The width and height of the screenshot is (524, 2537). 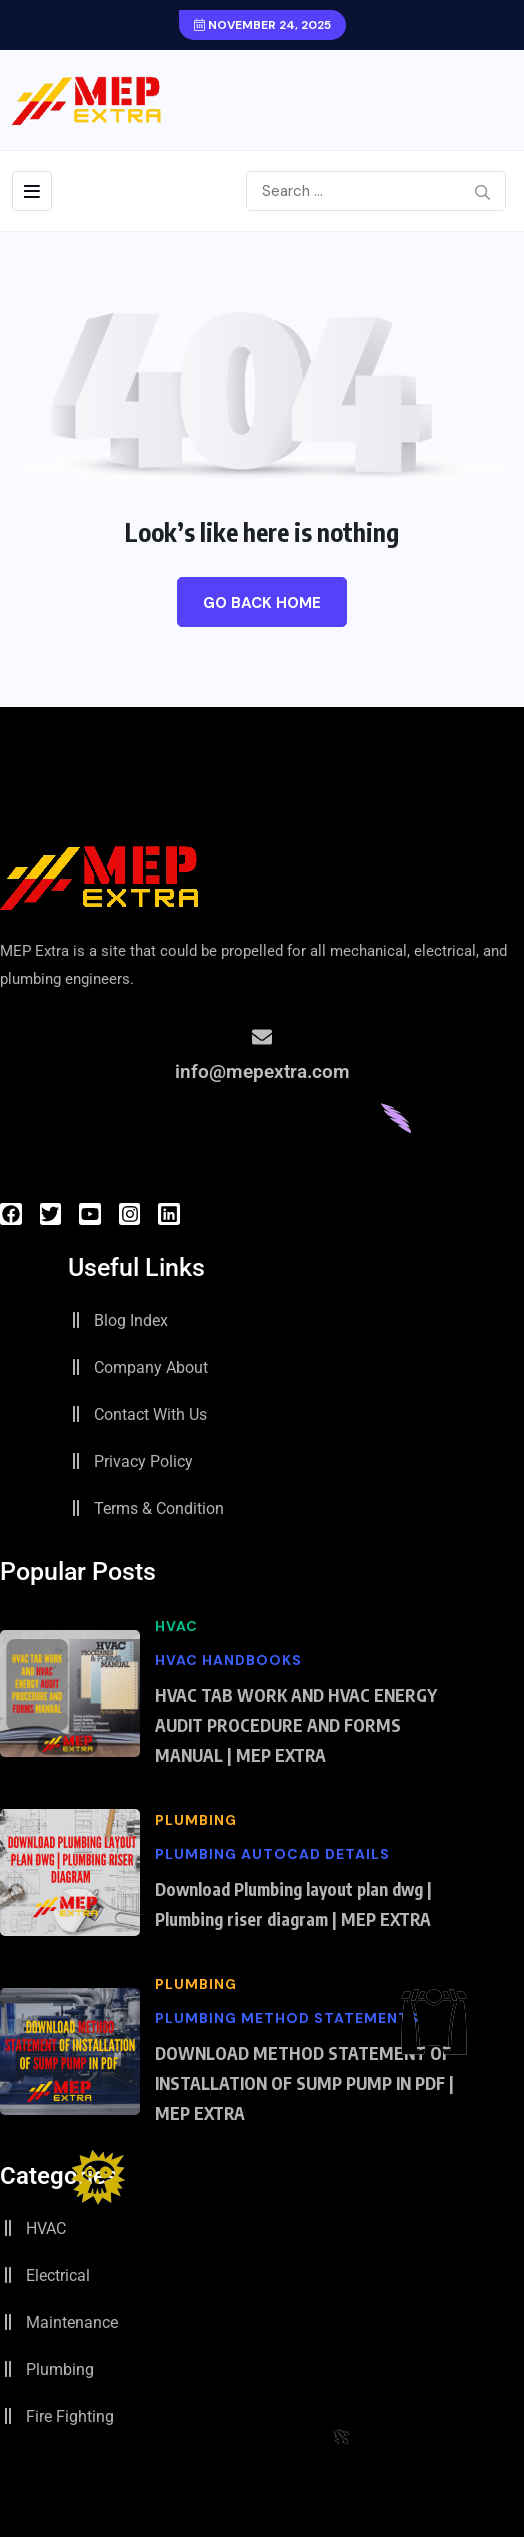 I want to click on equip basic armor or clothing item, so click(x=434, y=2022).